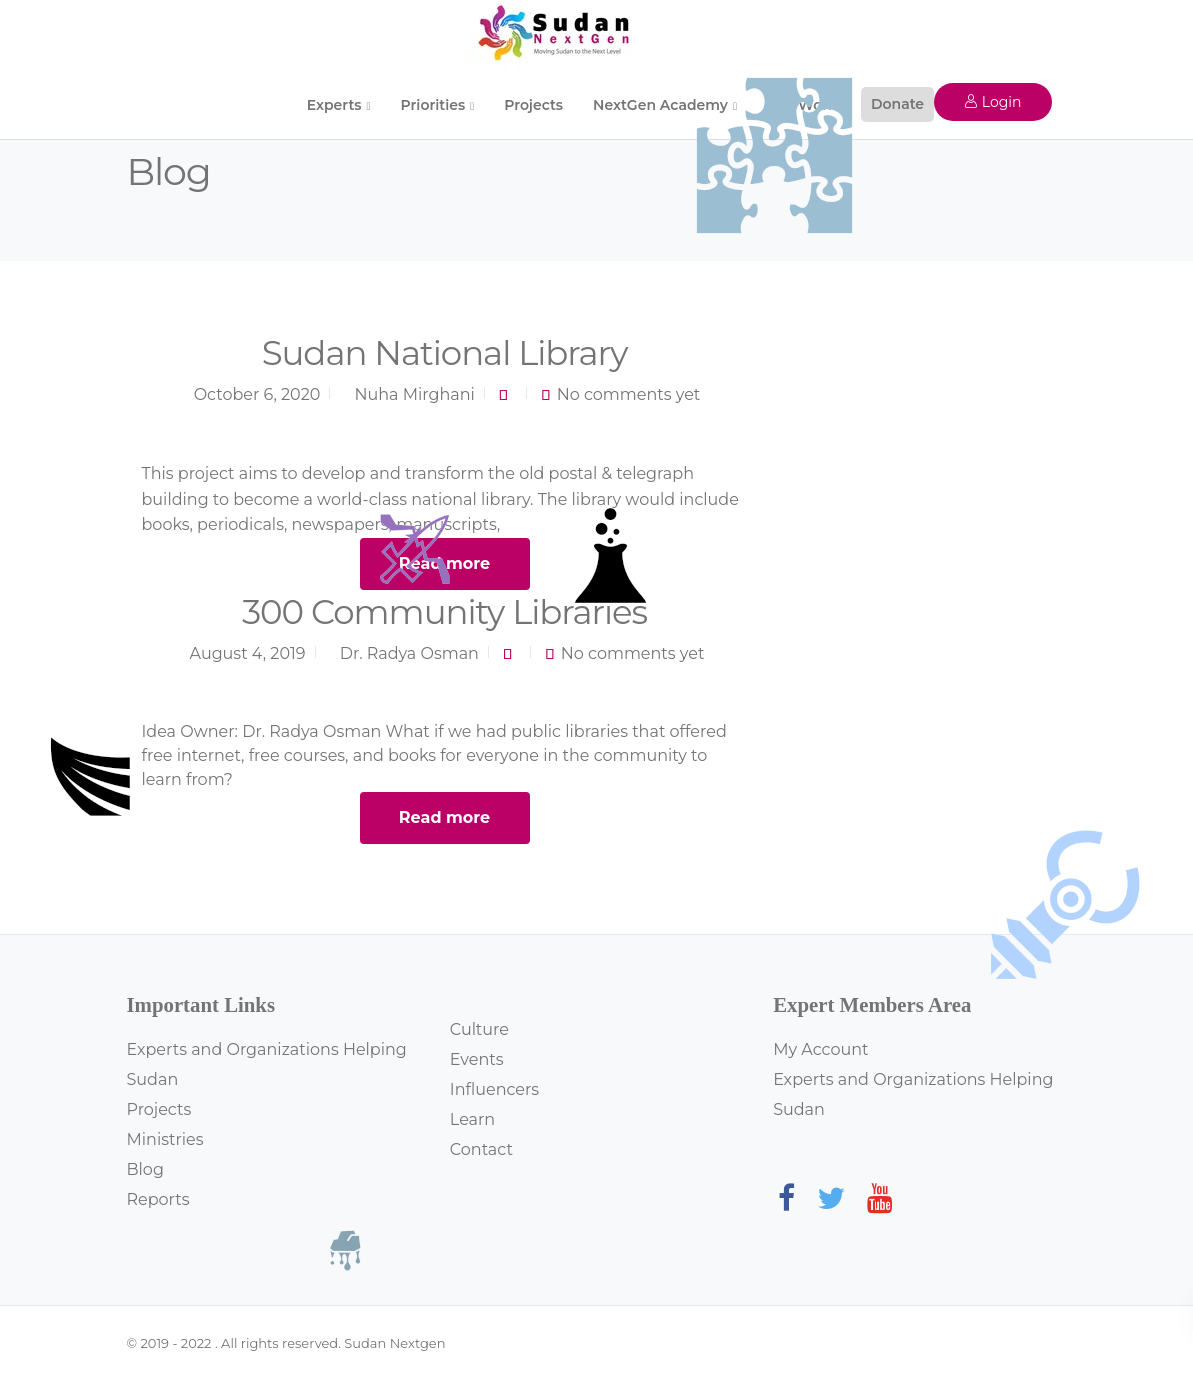  What do you see at coordinates (415, 549) in the screenshot?
I see `equip a lightning-enchanted weapon` at bounding box center [415, 549].